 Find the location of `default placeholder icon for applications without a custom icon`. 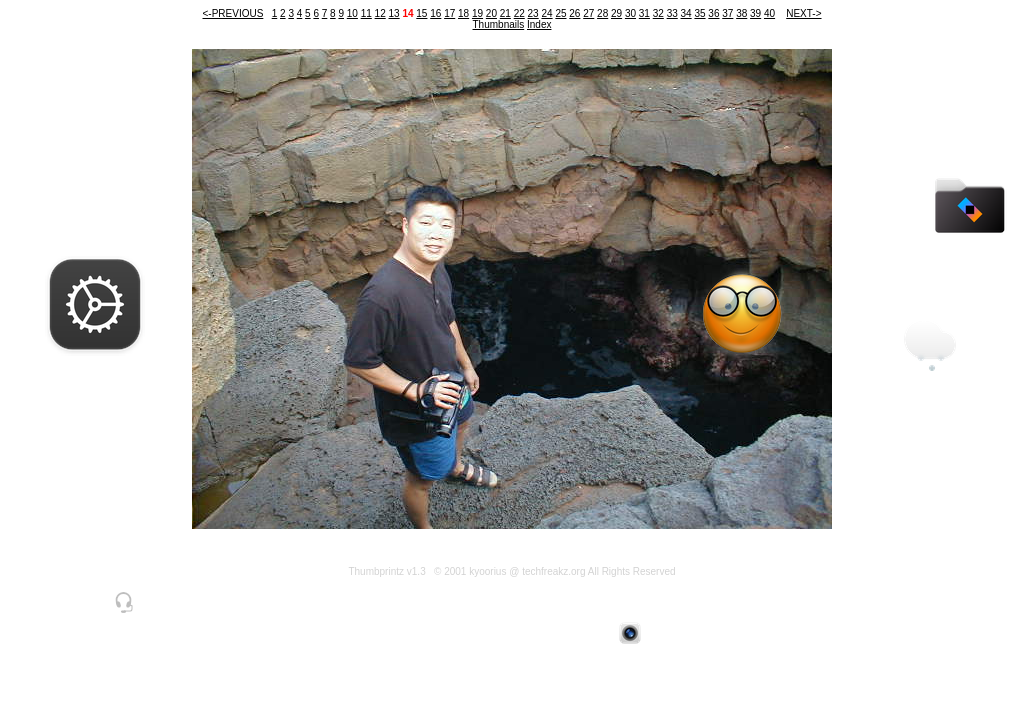

default placeholder icon for applications without a custom icon is located at coordinates (95, 306).